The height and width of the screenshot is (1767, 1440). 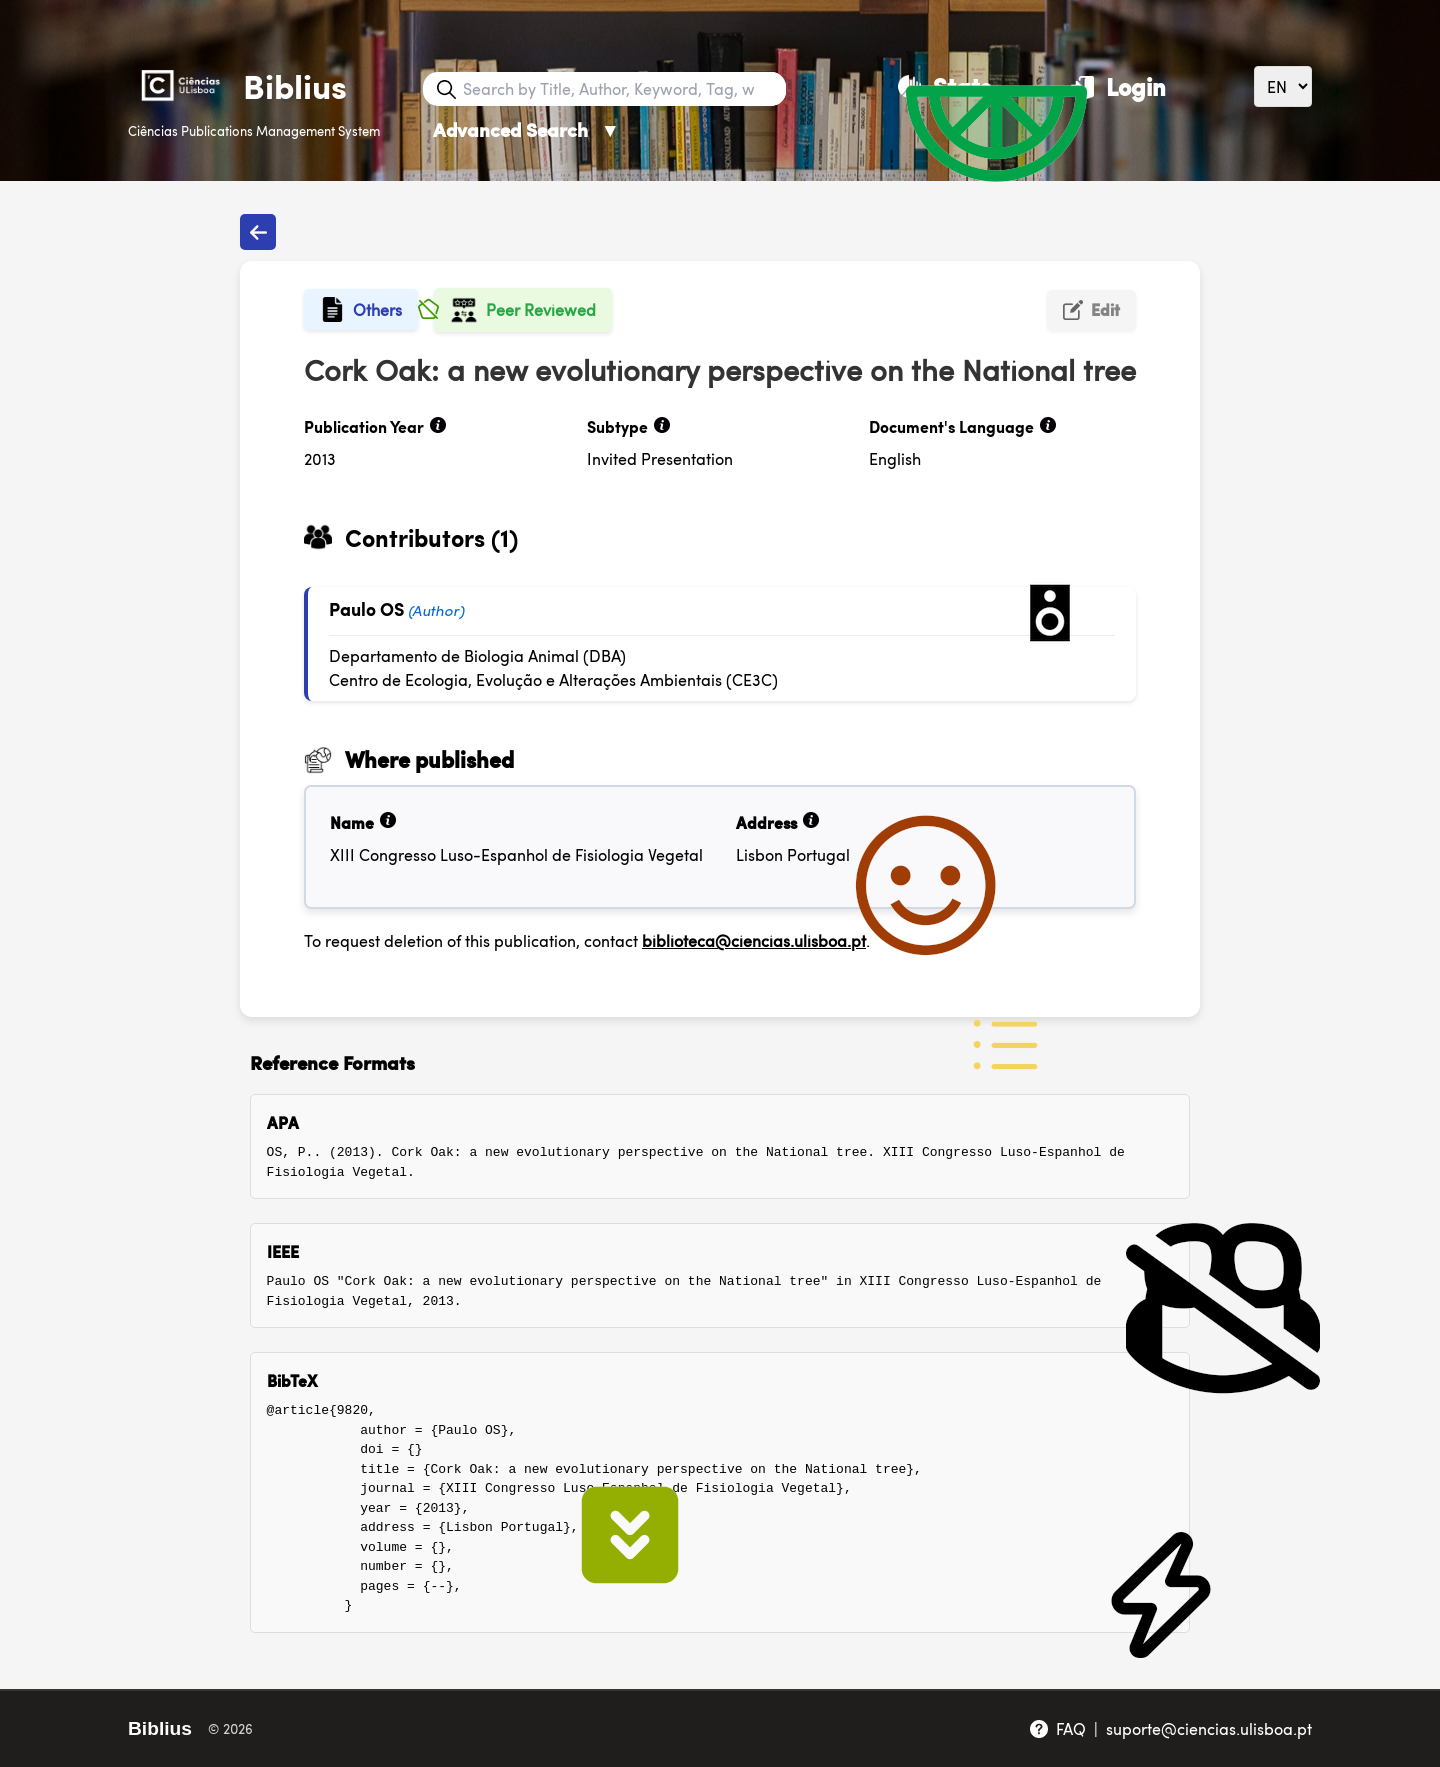 I want to click on insert an emoji or emoticon, so click(x=925, y=885).